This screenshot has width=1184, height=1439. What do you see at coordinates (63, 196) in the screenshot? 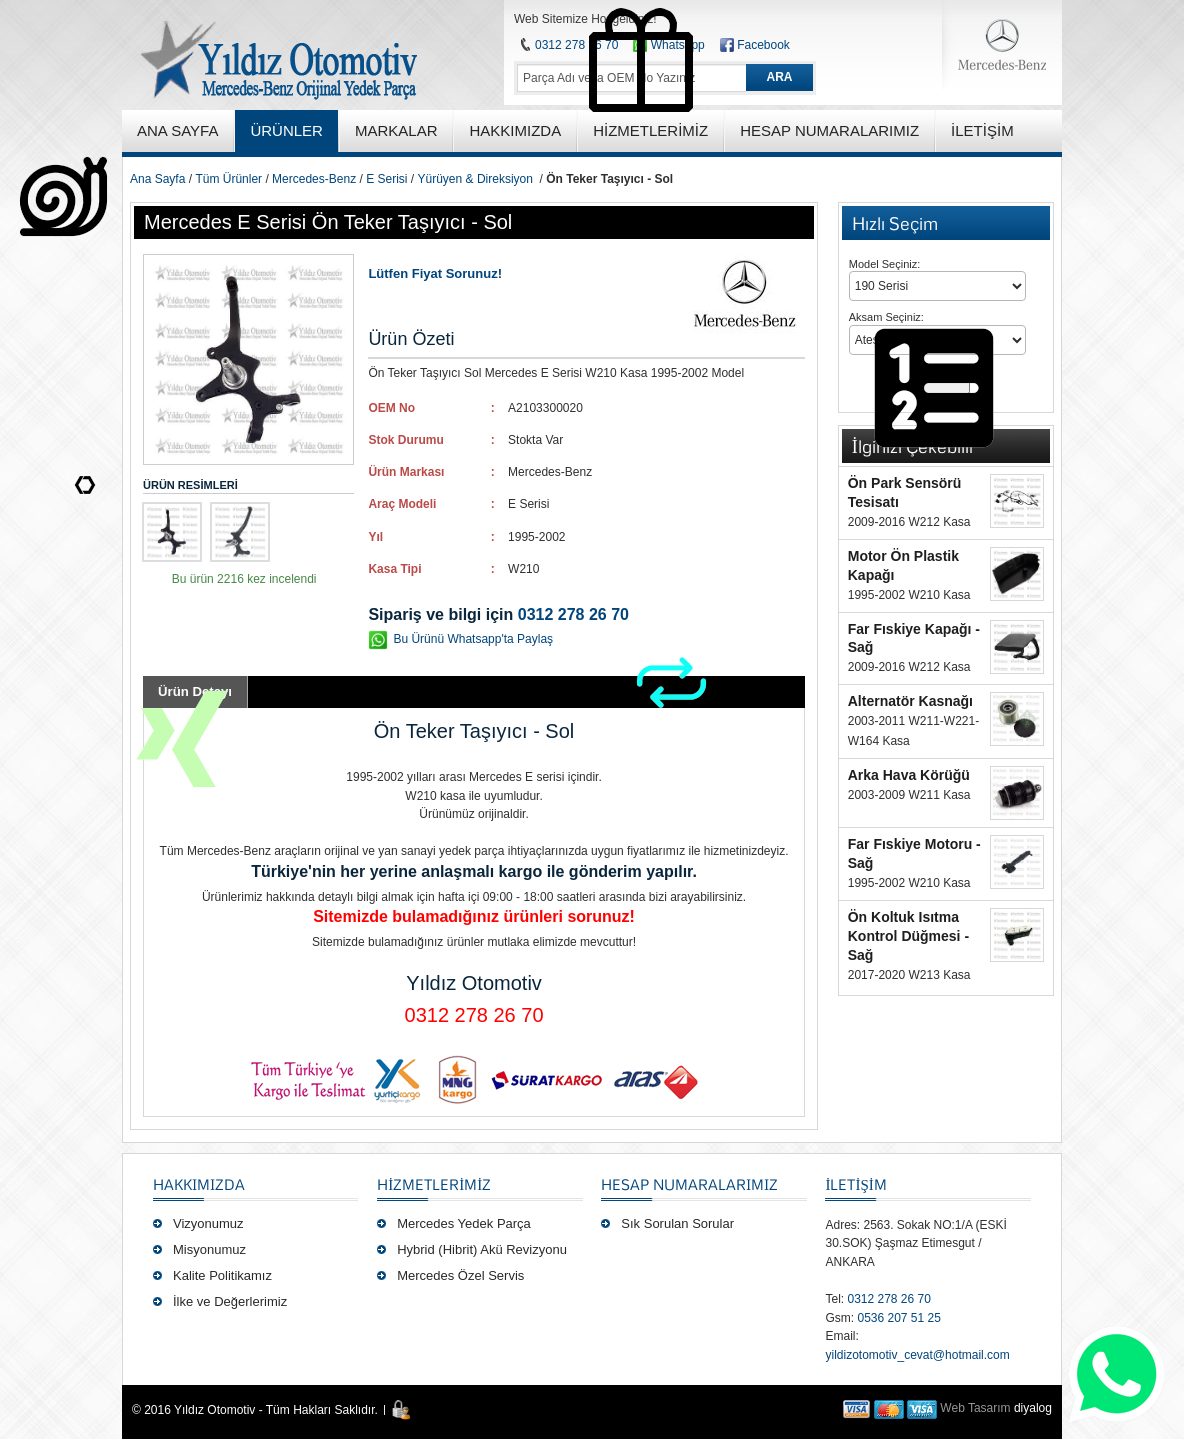
I see `indicates slow loading or processing speed` at bounding box center [63, 196].